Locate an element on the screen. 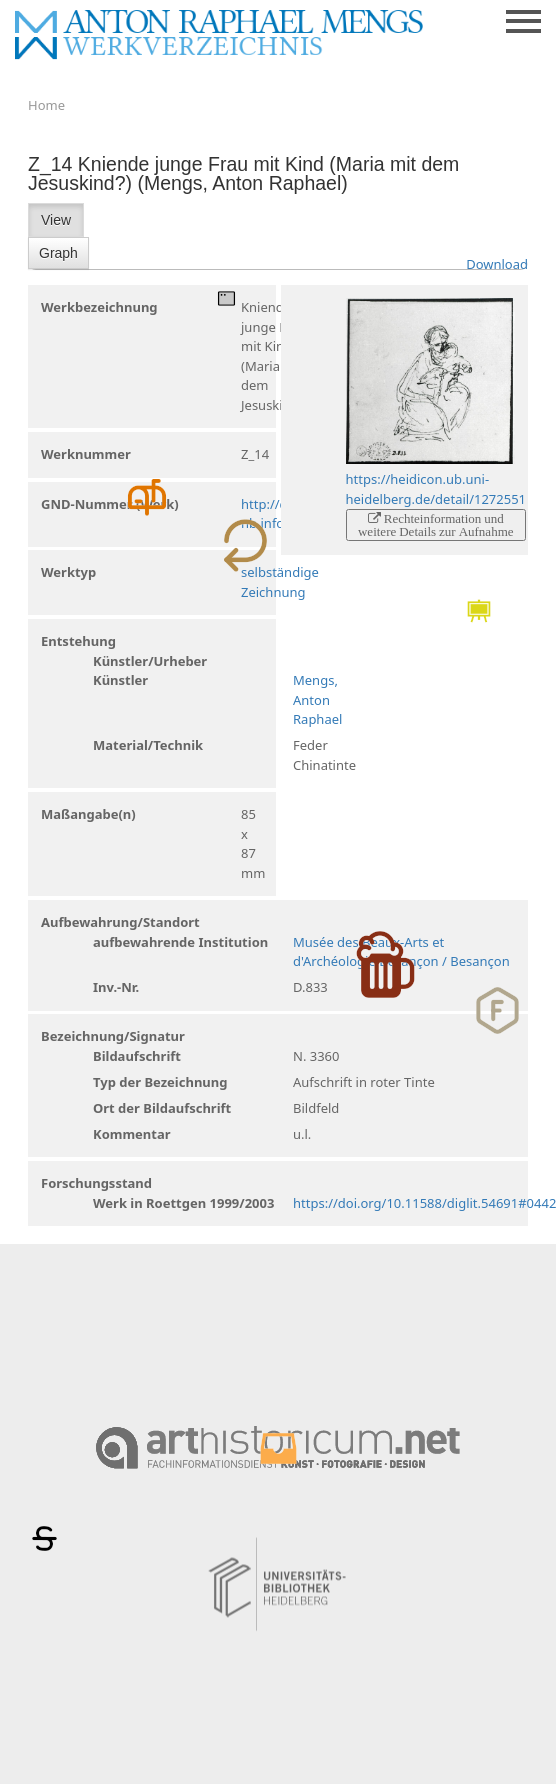 The image size is (556, 1784). browse nearby bars or pubs is located at coordinates (385, 964).